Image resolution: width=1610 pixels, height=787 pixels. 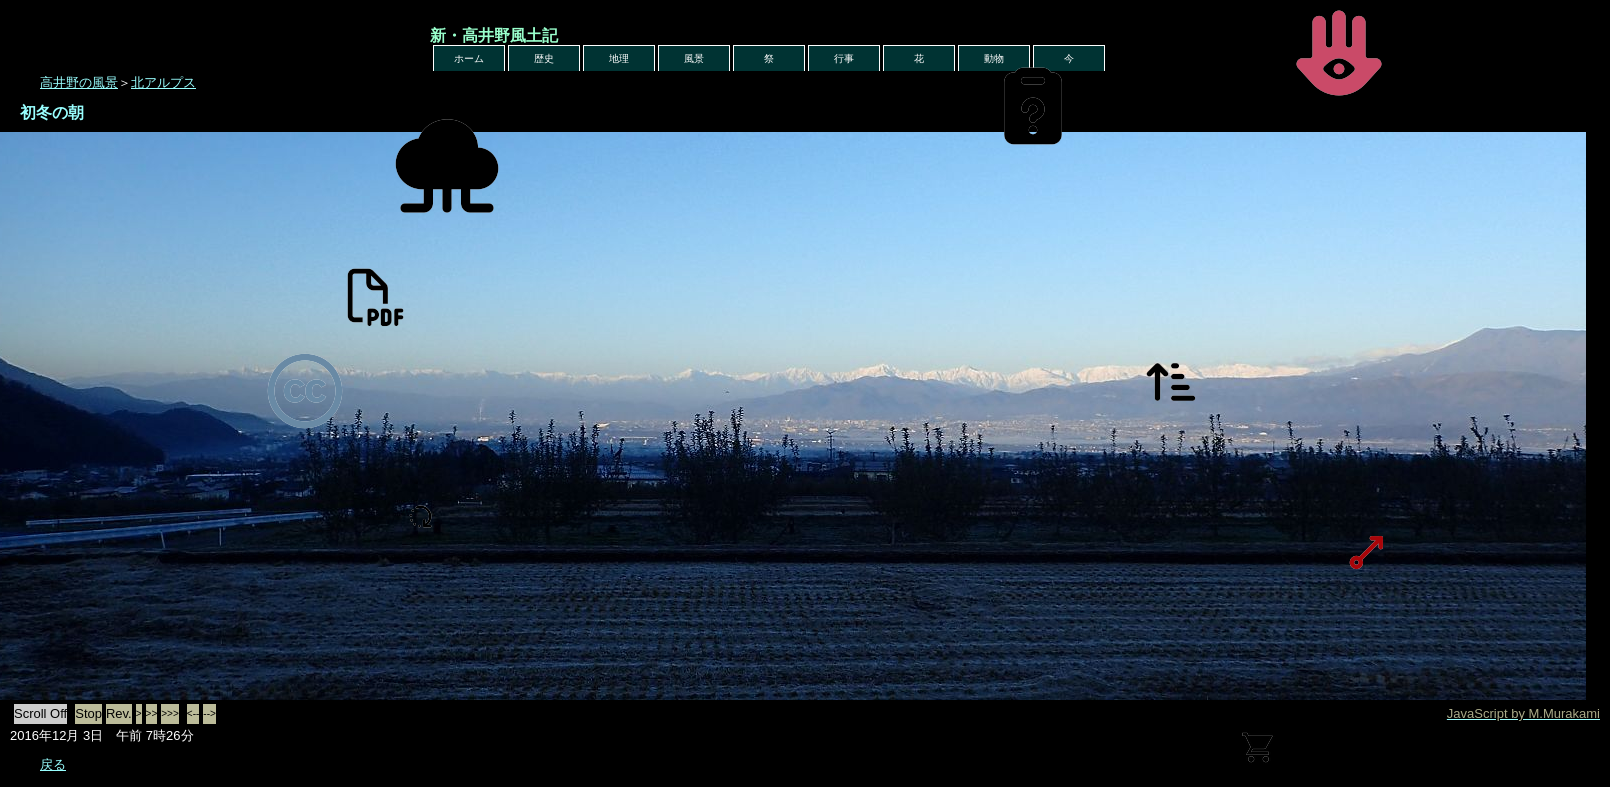 I want to click on view unanswered or pending form questions, so click(x=1033, y=106).